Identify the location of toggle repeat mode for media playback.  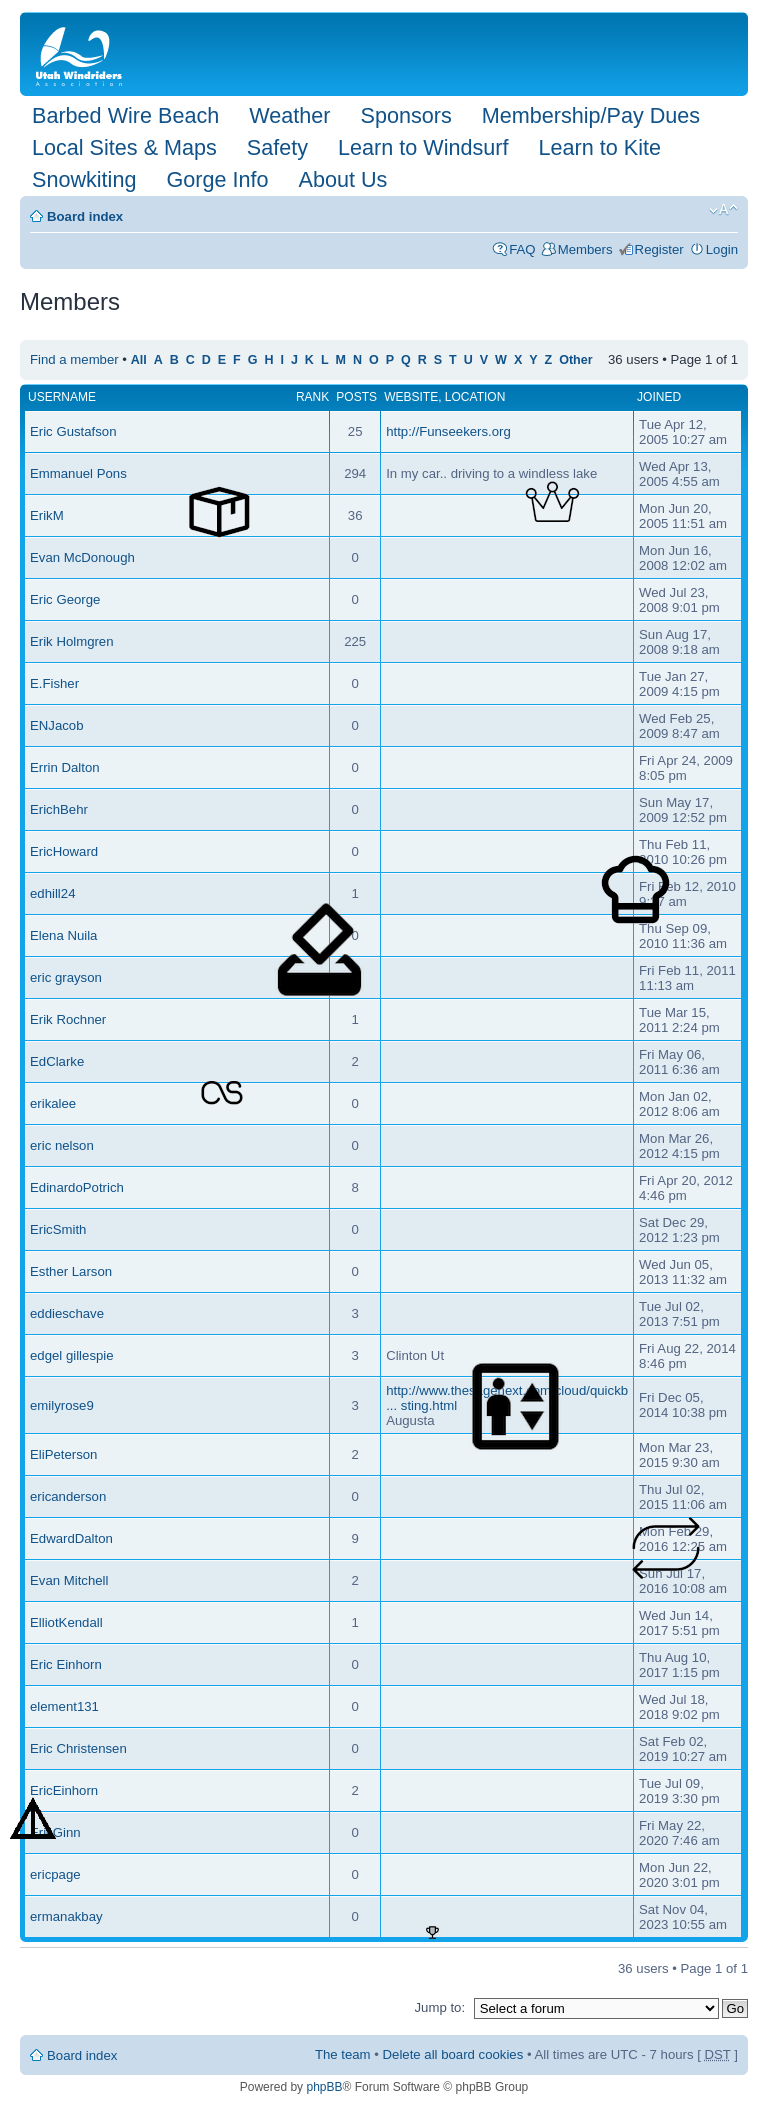
(666, 1548).